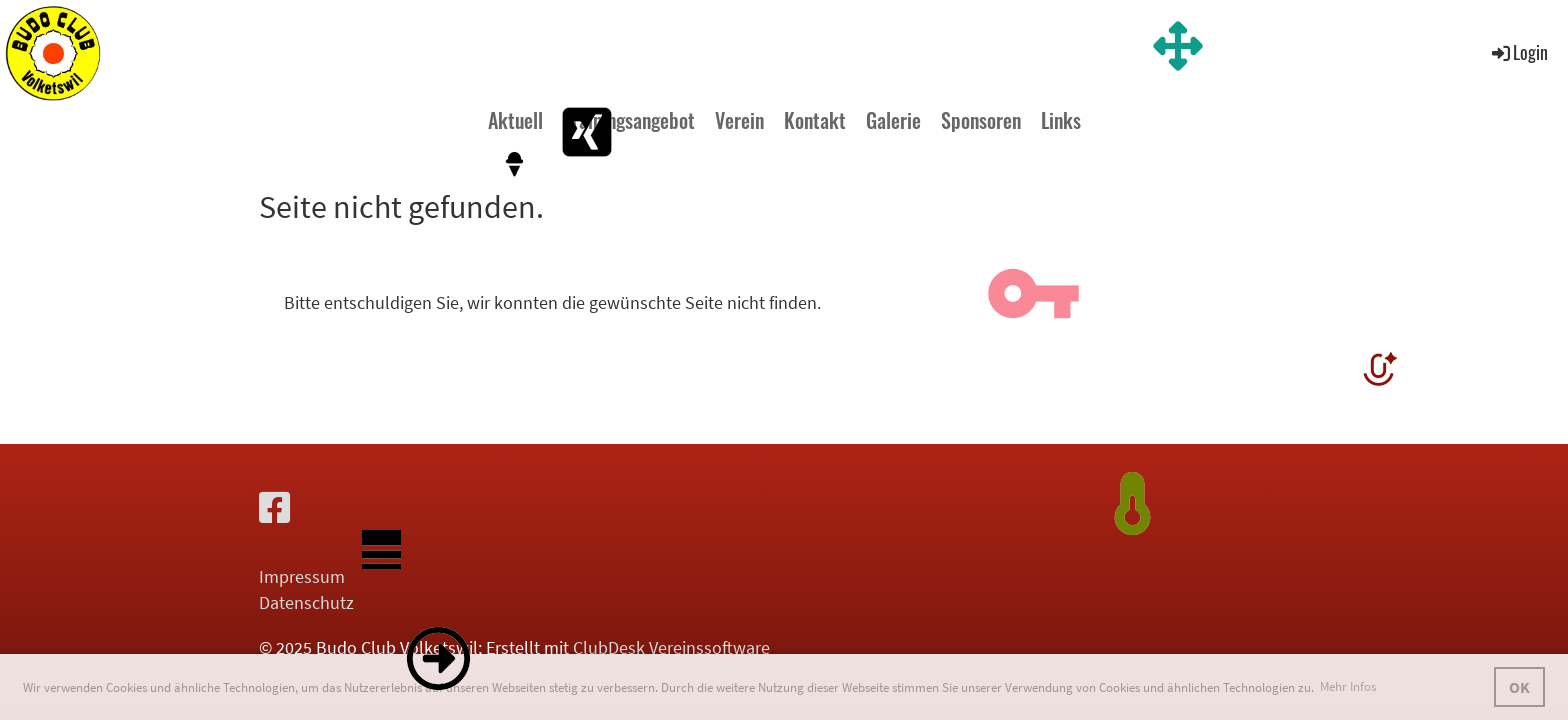 Image resolution: width=1568 pixels, height=720 pixels. What do you see at coordinates (438, 658) in the screenshot?
I see `go to next item or step` at bounding box center [438, 658].